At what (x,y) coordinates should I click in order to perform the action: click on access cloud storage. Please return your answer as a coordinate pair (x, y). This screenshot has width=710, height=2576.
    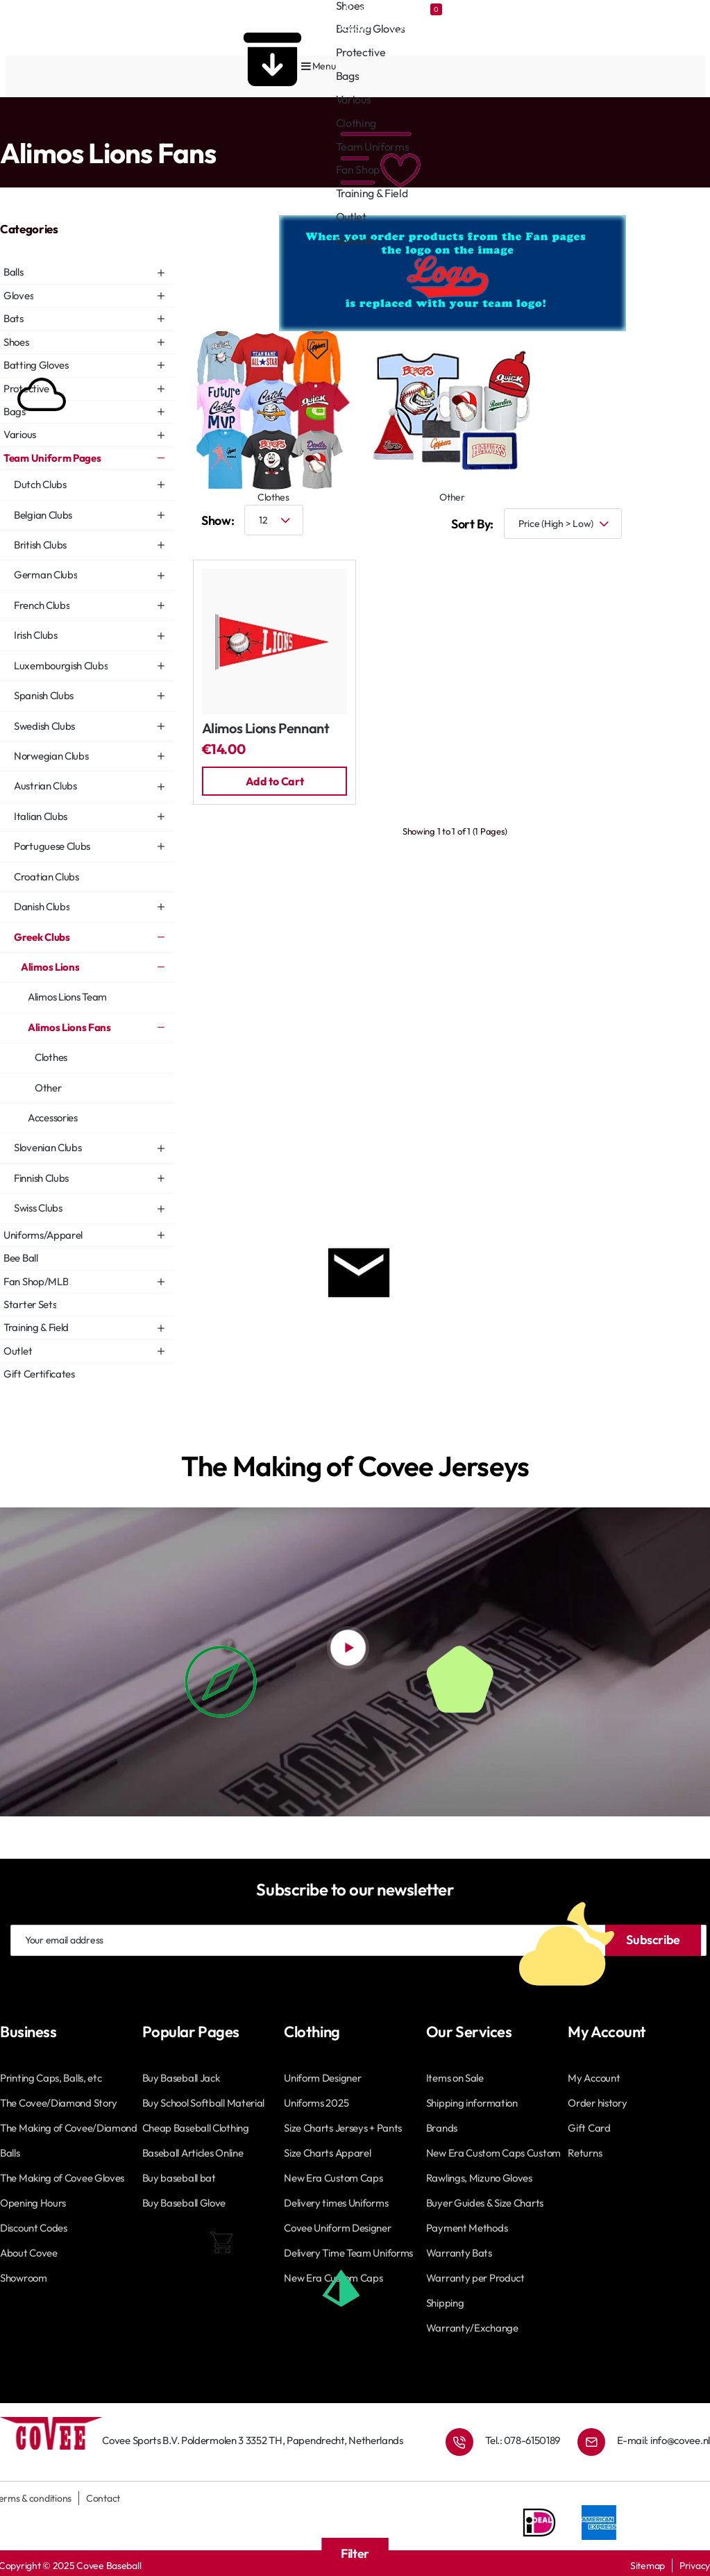
    Looking at the image, I should click on (42, 394).